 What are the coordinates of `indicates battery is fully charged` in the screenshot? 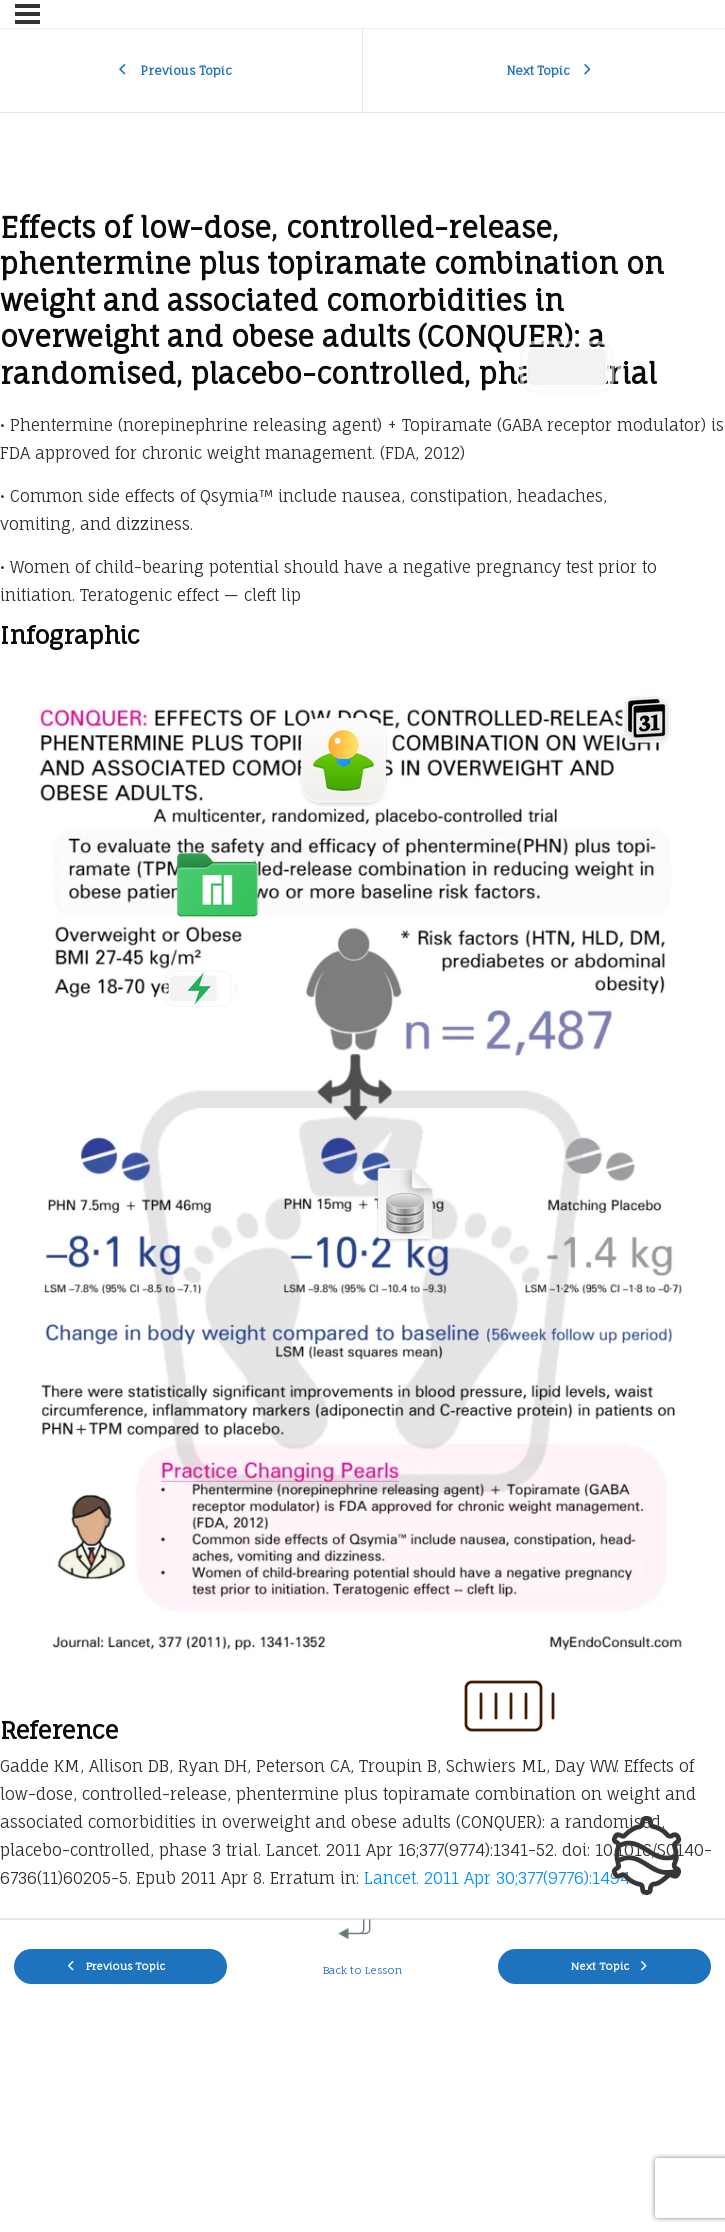 It's located at (572, 367).